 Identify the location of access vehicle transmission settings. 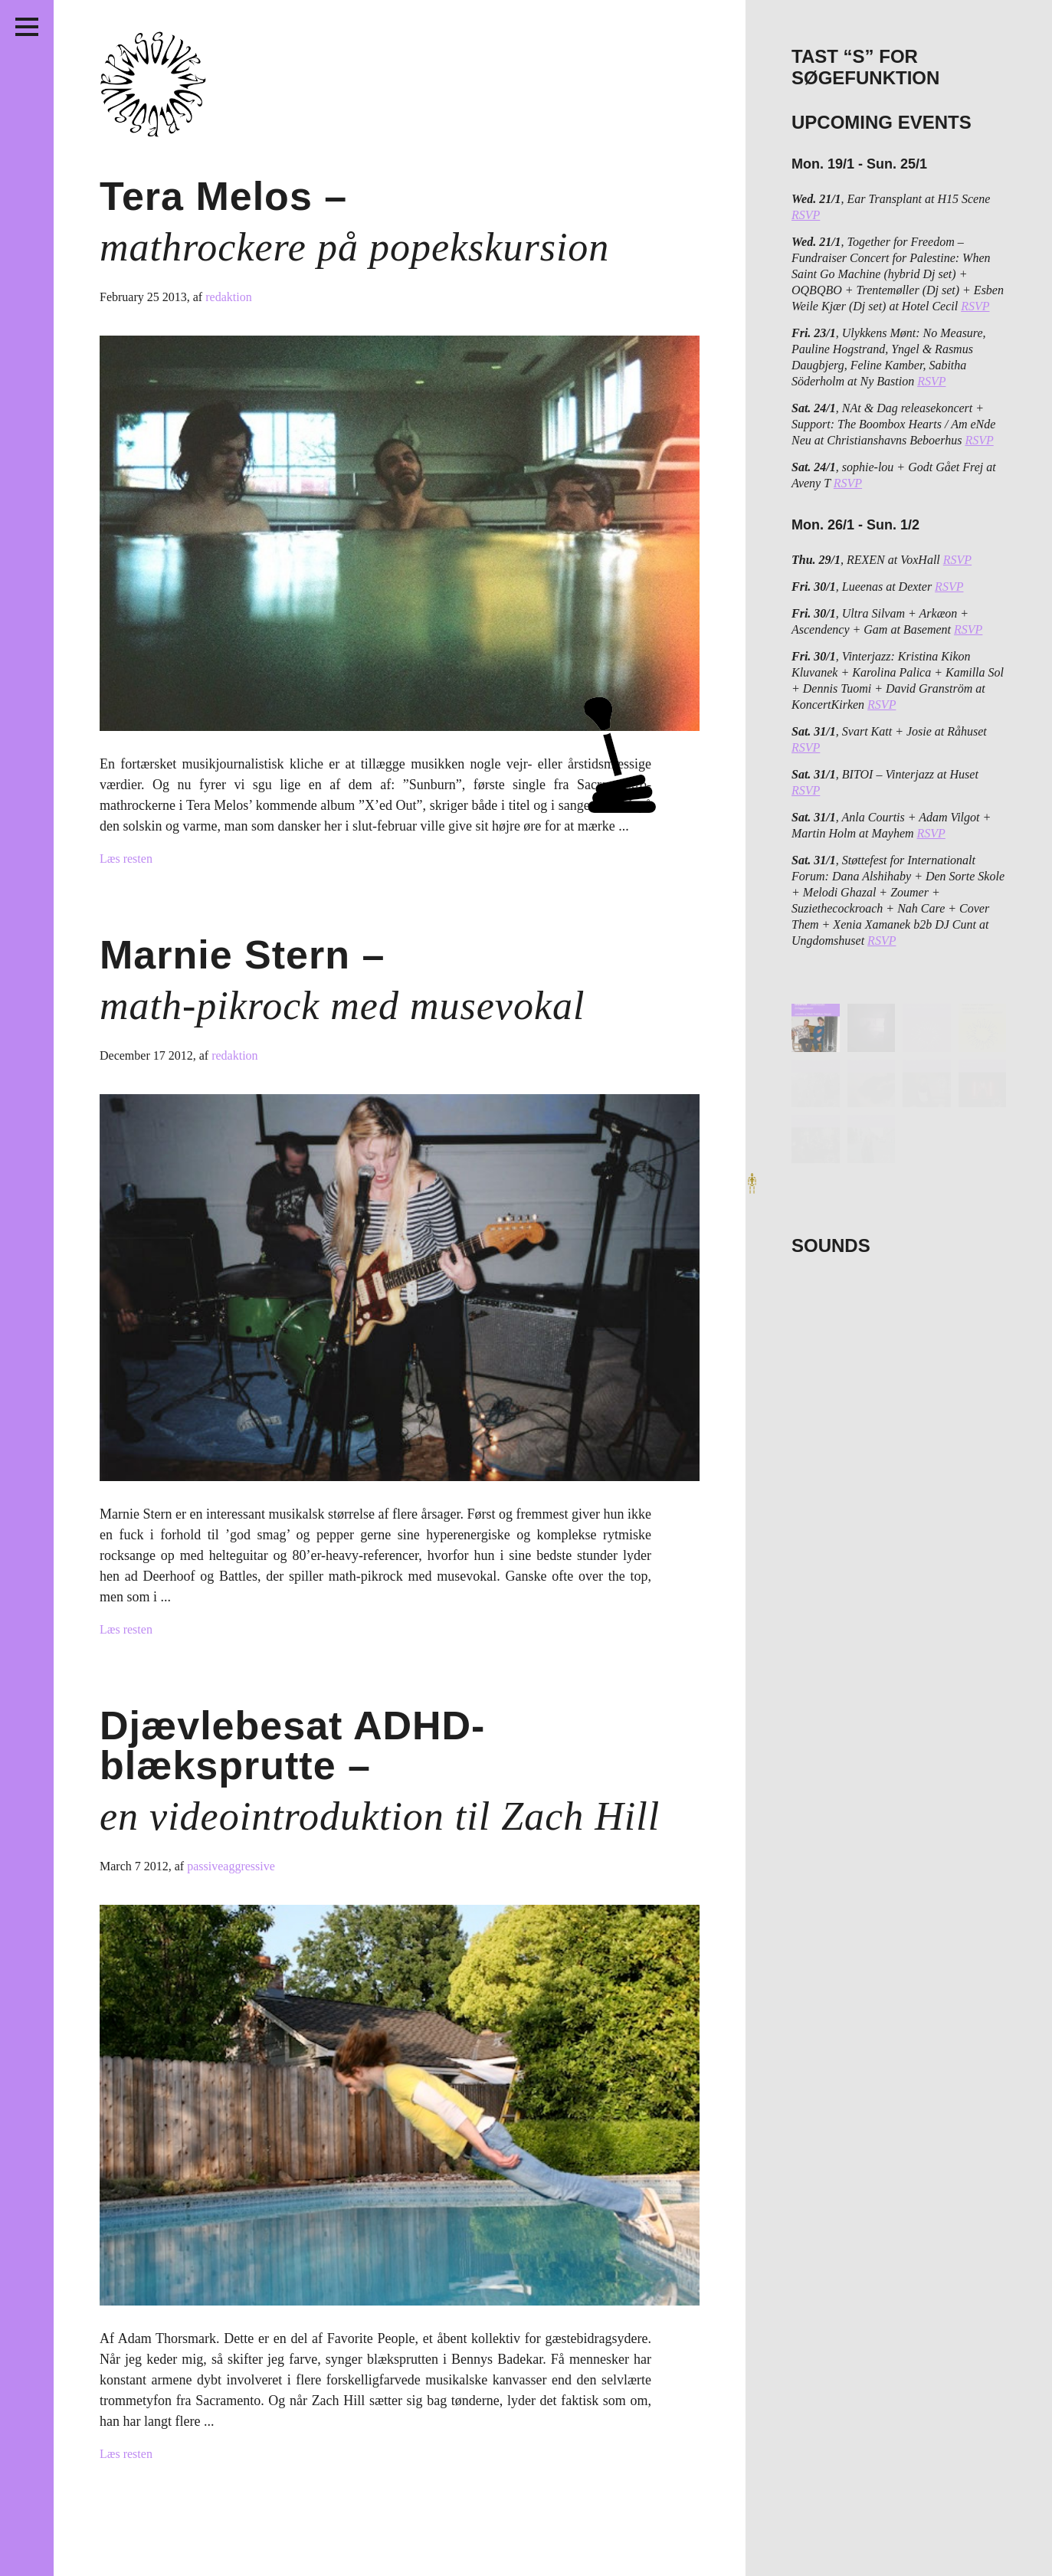
(618, 754).